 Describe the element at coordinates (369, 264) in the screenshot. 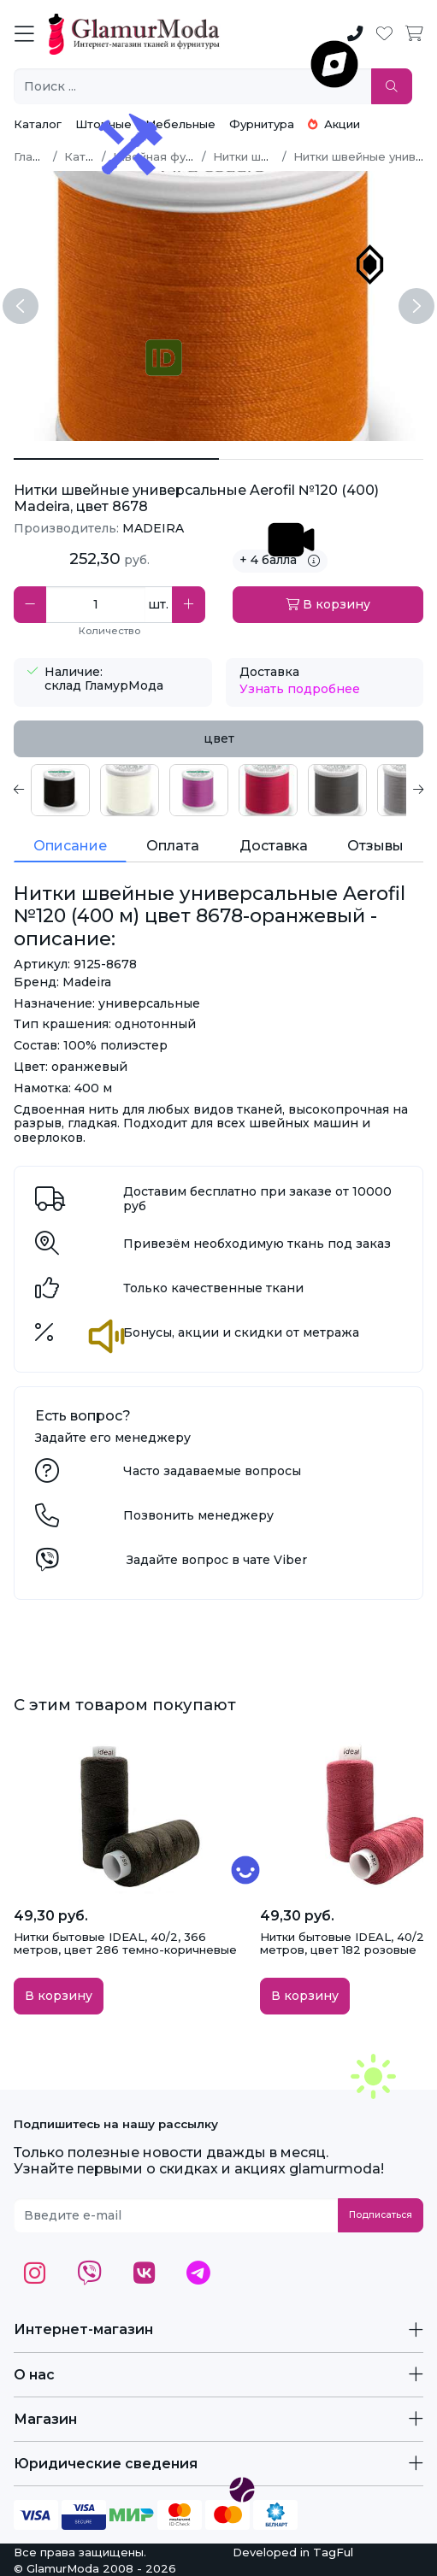

I see `indicates a Discord server booster status` at that location.